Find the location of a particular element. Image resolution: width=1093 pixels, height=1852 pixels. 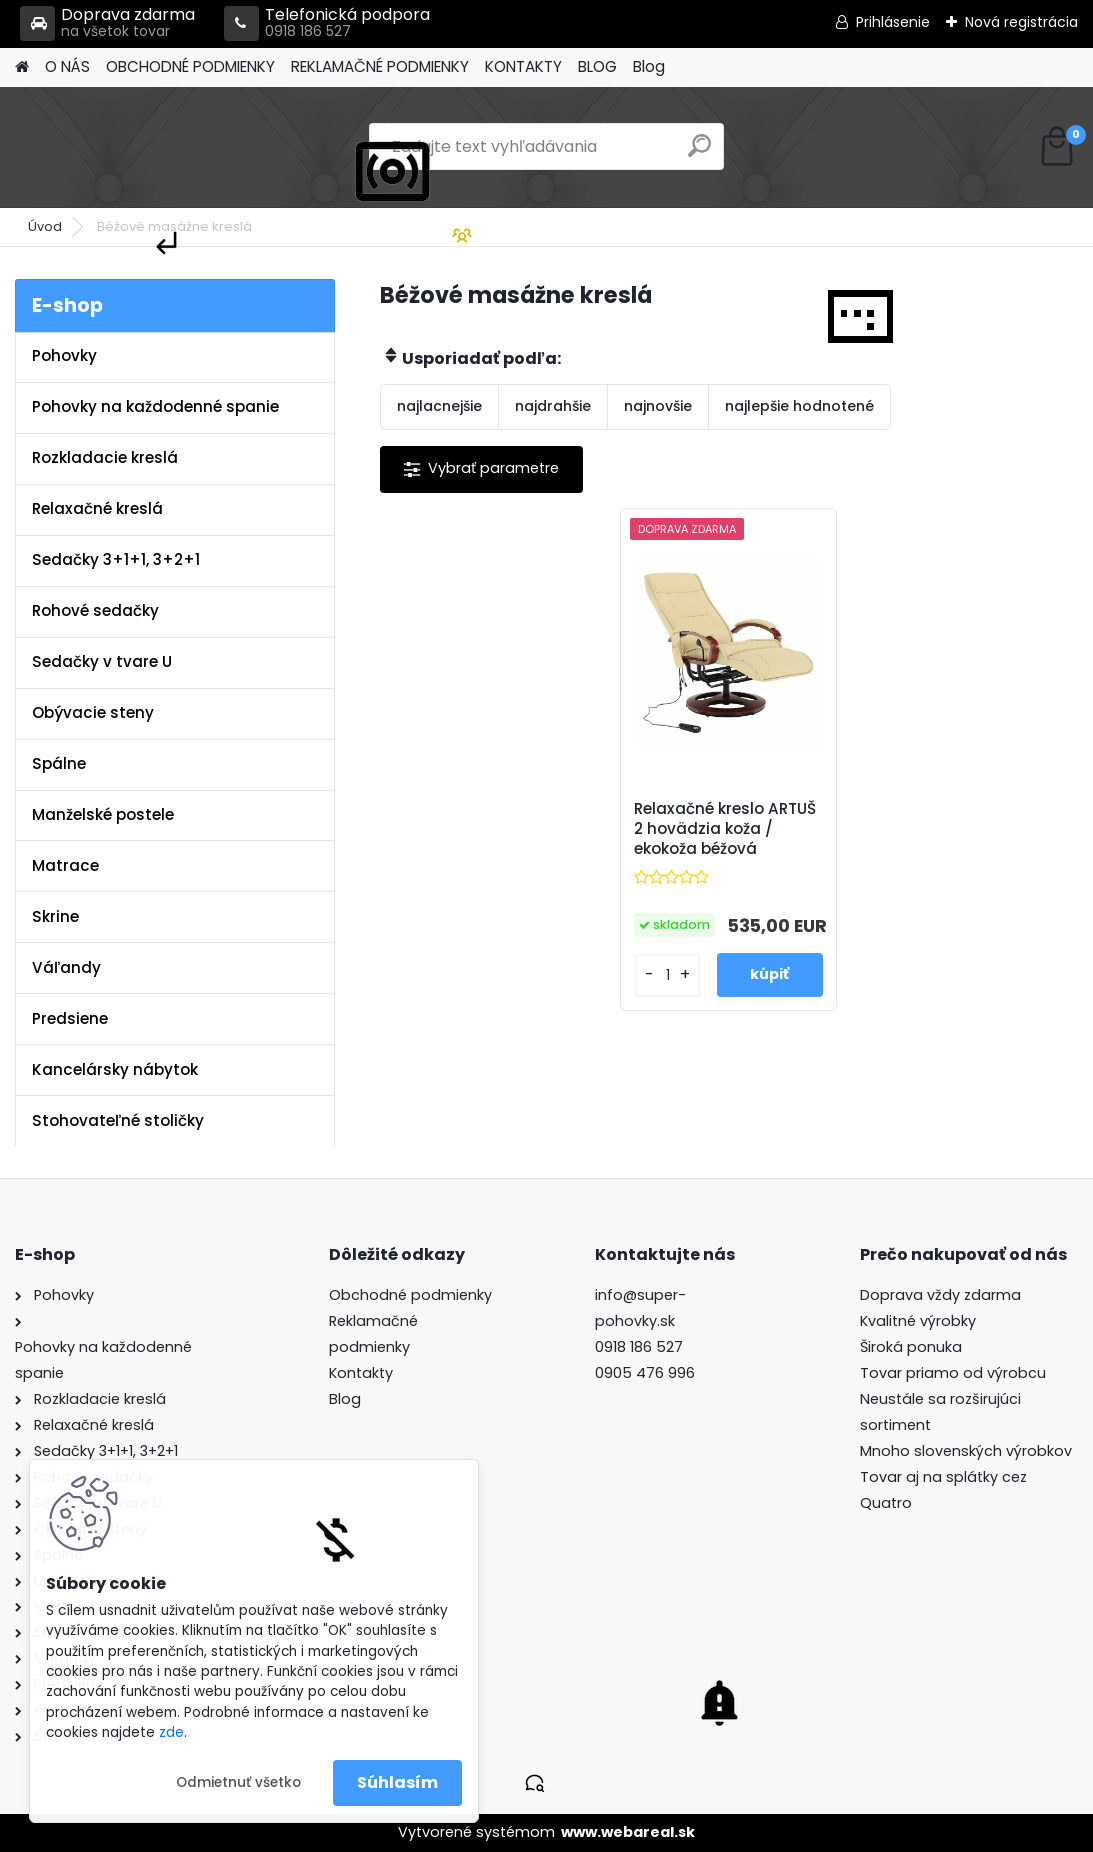

view group members or team is located at coordinates (462, 235).